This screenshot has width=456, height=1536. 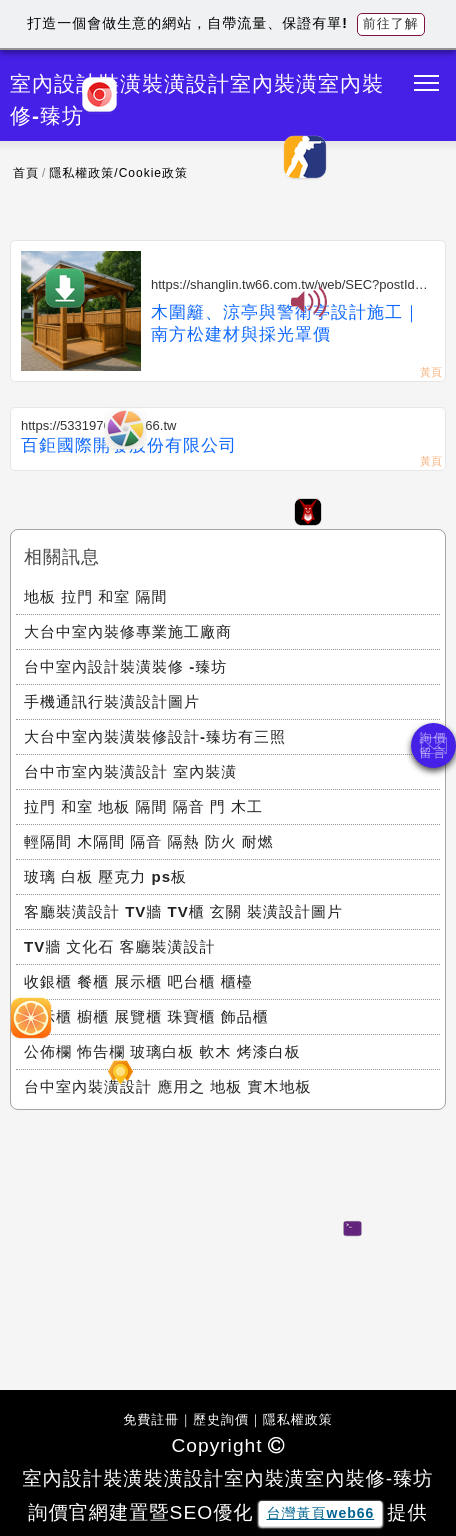 What do you see at coordinates (309, 302) in the screenshot?
I see `adjust speaker or audio output settings` at bounding box center [309, 302].